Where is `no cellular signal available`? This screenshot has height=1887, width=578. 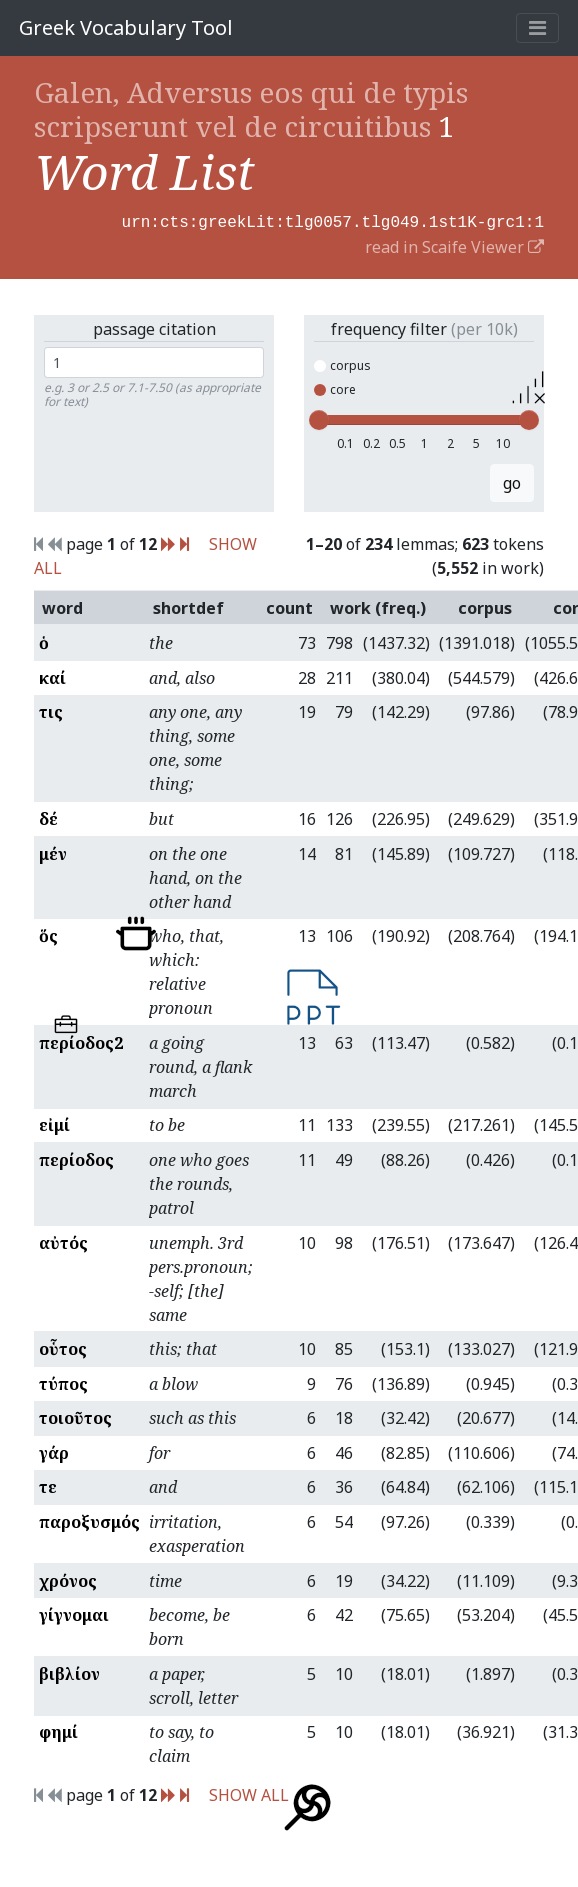 no cellular signal available is located at coordinates (529, 389).